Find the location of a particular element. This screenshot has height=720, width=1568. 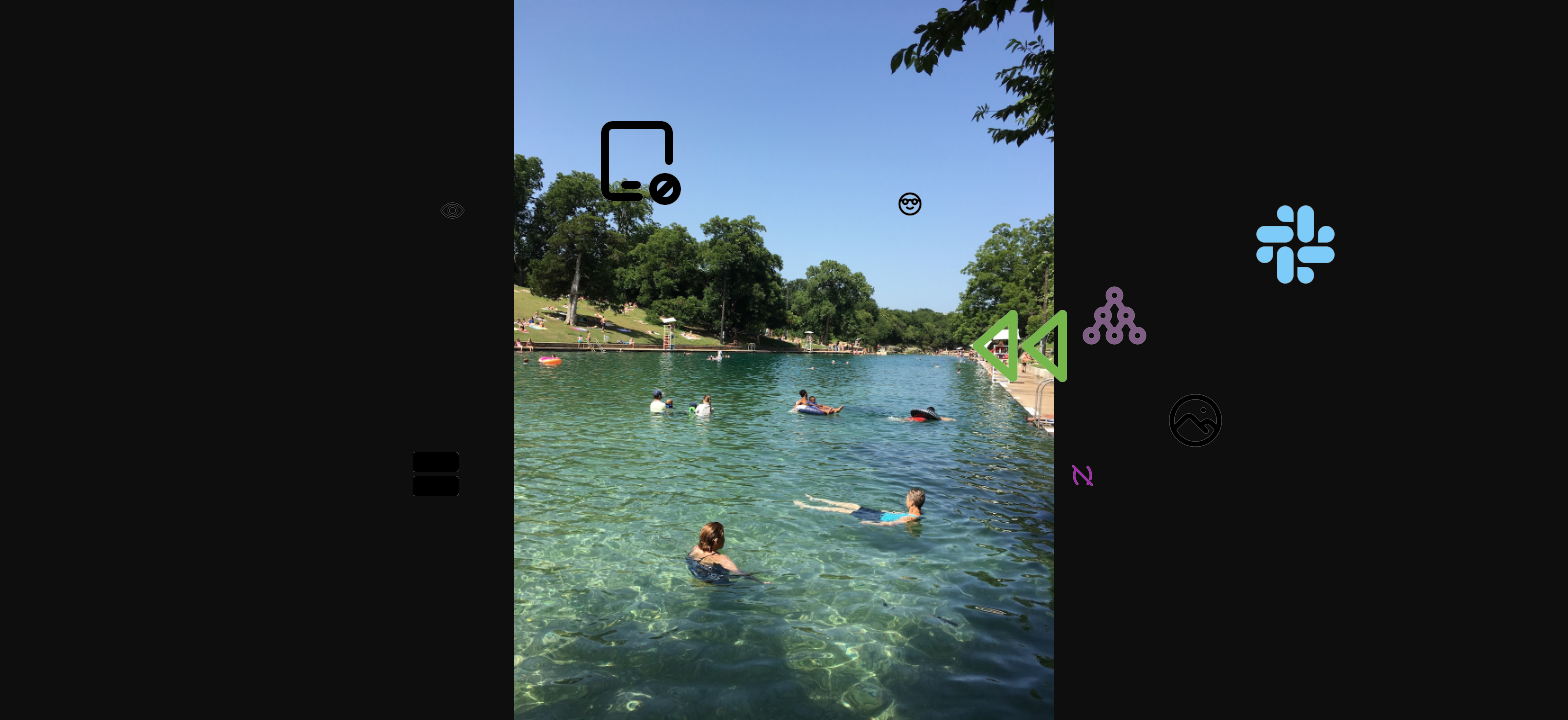

view or preview content is located at coordinates (452, 210).